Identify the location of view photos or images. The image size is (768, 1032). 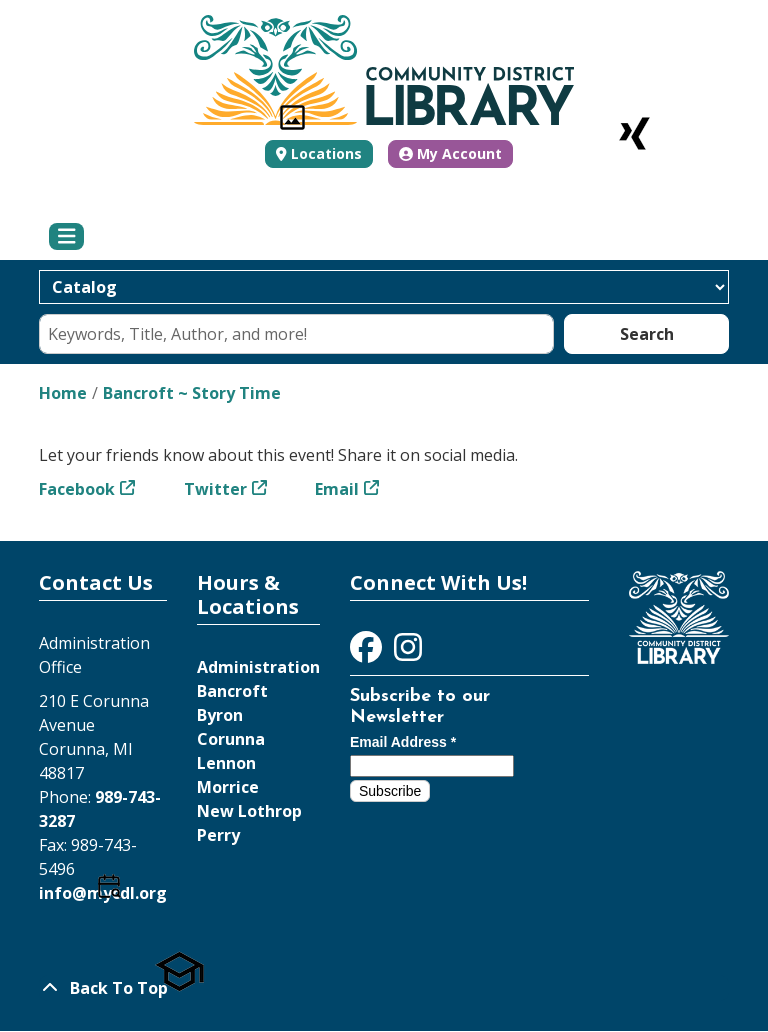
(292, 117).